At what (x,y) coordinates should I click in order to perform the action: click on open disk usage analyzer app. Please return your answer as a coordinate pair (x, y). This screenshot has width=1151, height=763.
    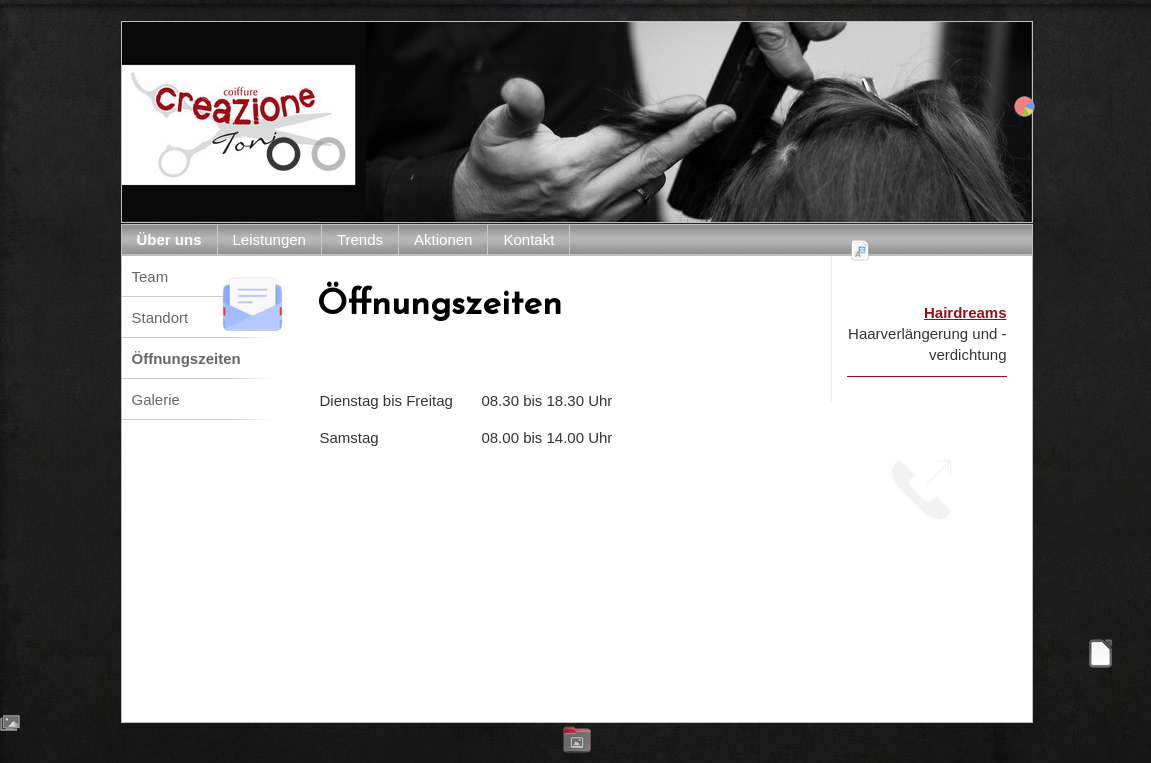
    Looking at the image, I should click on (1024, 106).